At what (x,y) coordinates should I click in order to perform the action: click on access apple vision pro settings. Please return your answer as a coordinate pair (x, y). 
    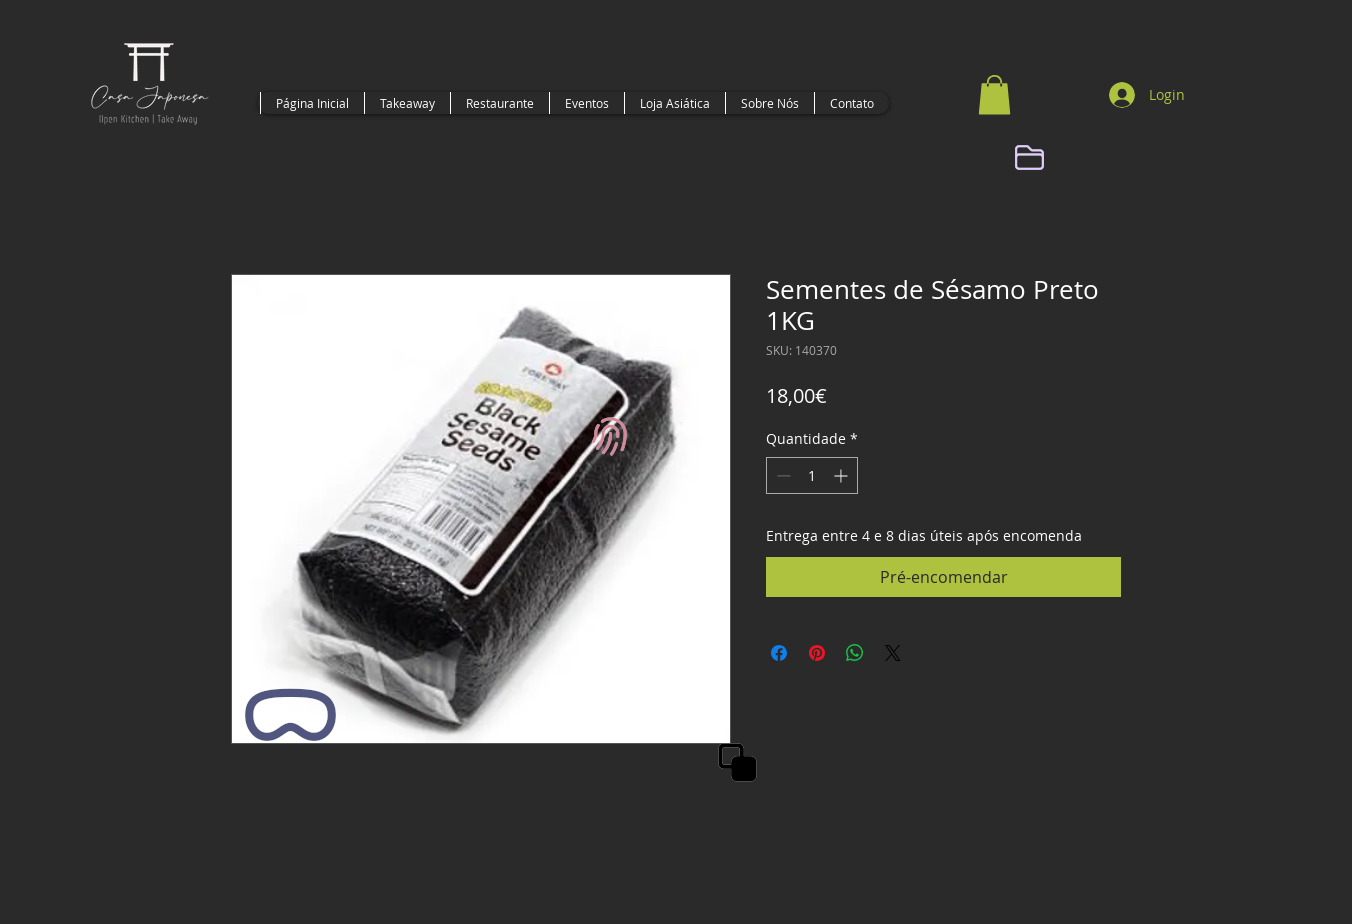
    Looking at the image, I should click on (290, 713).